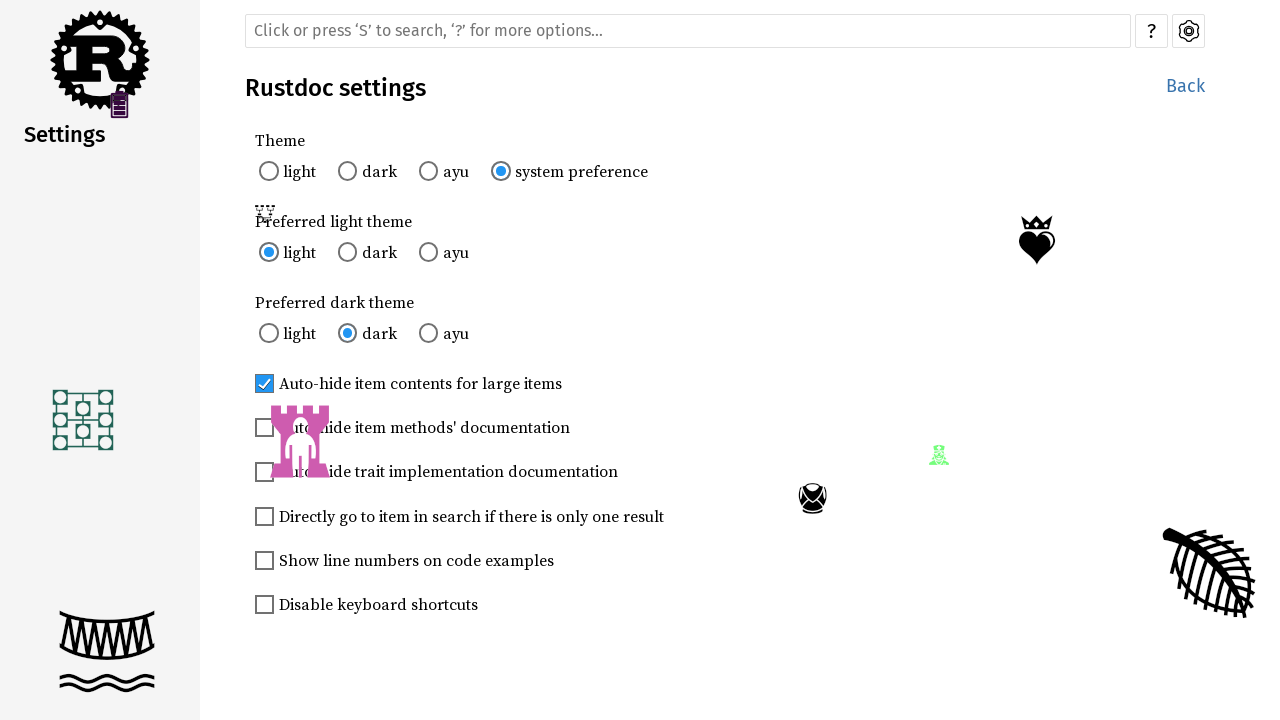 This screenshot has height=720, width=1280. What do you see at coordinates (107, 647) in the screenshot?
I see `rope bridge obstacle or crossing point in a game` at bounding box center [107, 647].